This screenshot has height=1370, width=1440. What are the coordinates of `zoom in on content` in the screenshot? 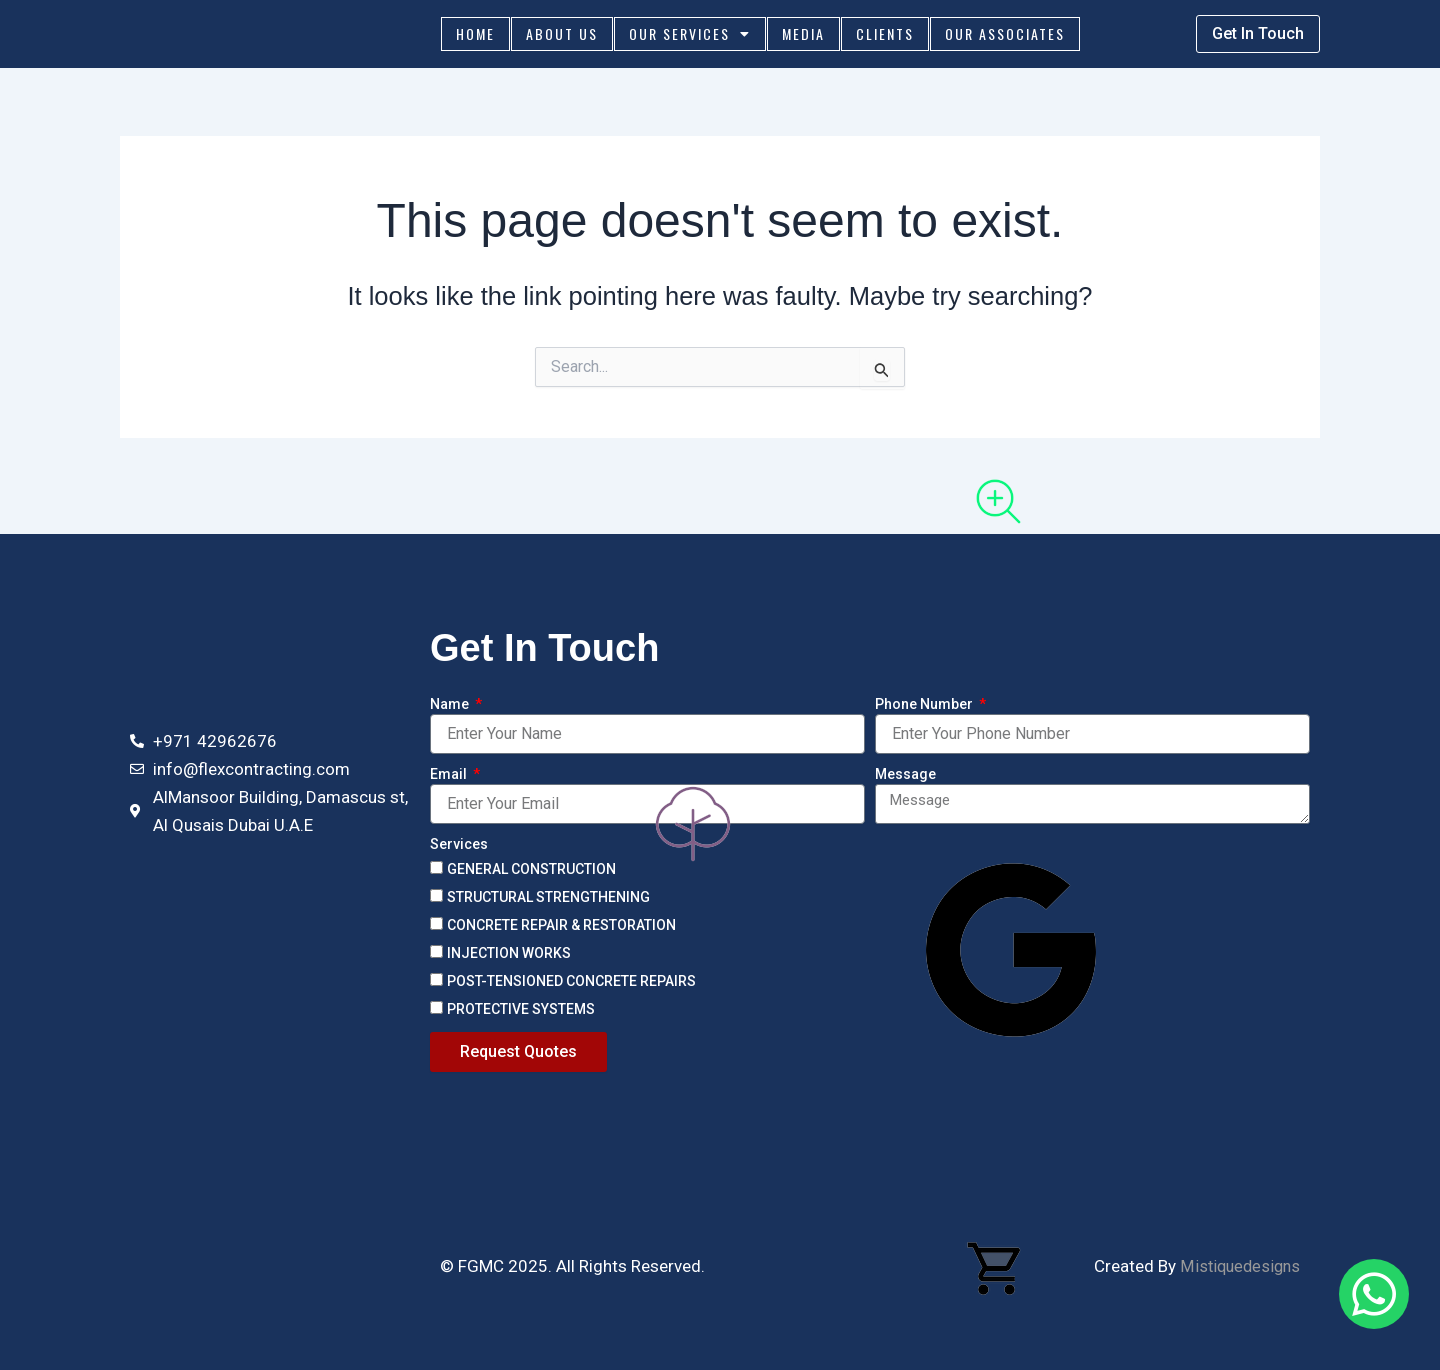 It's located at (998, 501).